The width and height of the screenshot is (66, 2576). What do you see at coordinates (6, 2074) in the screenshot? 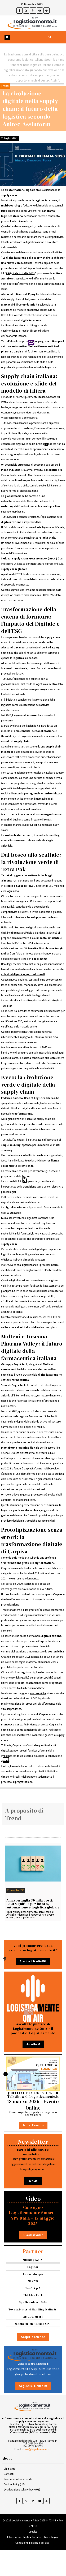
I see `indicates a restricted or prohibited action` at bounding box center [6, 2074].